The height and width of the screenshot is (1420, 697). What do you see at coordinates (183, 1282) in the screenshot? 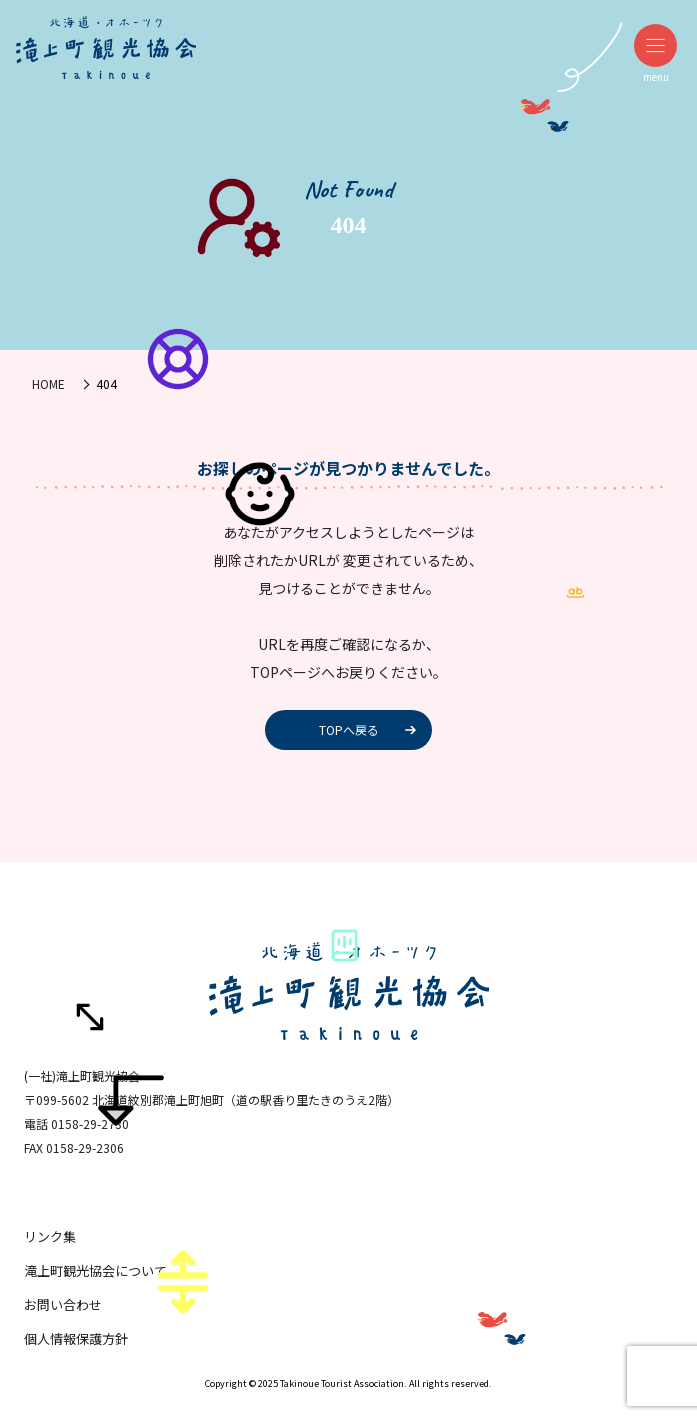
I see `split view vertically` at bounding box center [183, 1282].